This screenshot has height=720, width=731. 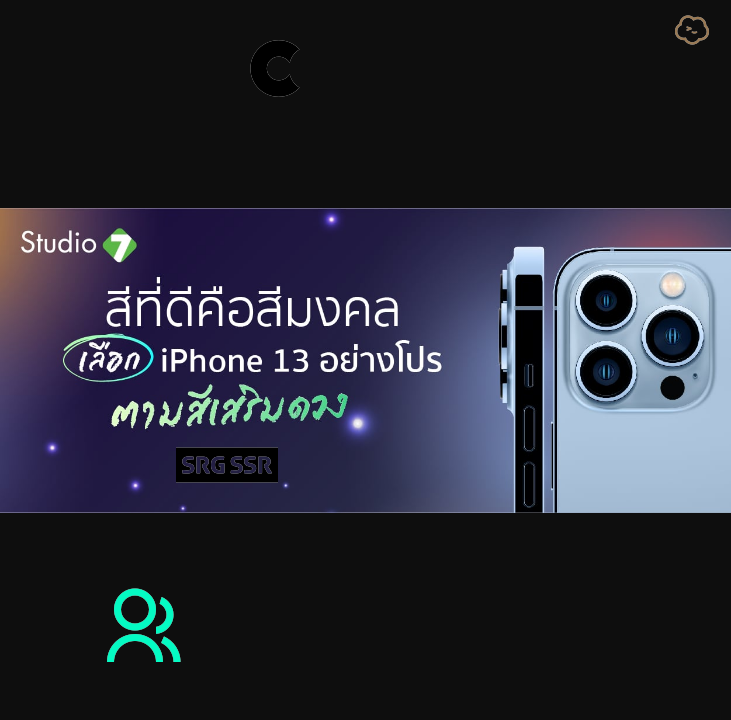 I want to click on cuttlefish brand logo, so click(x=275, y=68).